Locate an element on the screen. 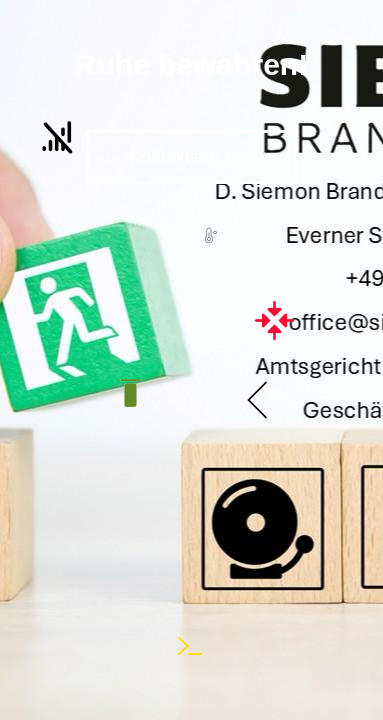 The image size is (383, 720). view current temperature is located at coordinates (209, 235).